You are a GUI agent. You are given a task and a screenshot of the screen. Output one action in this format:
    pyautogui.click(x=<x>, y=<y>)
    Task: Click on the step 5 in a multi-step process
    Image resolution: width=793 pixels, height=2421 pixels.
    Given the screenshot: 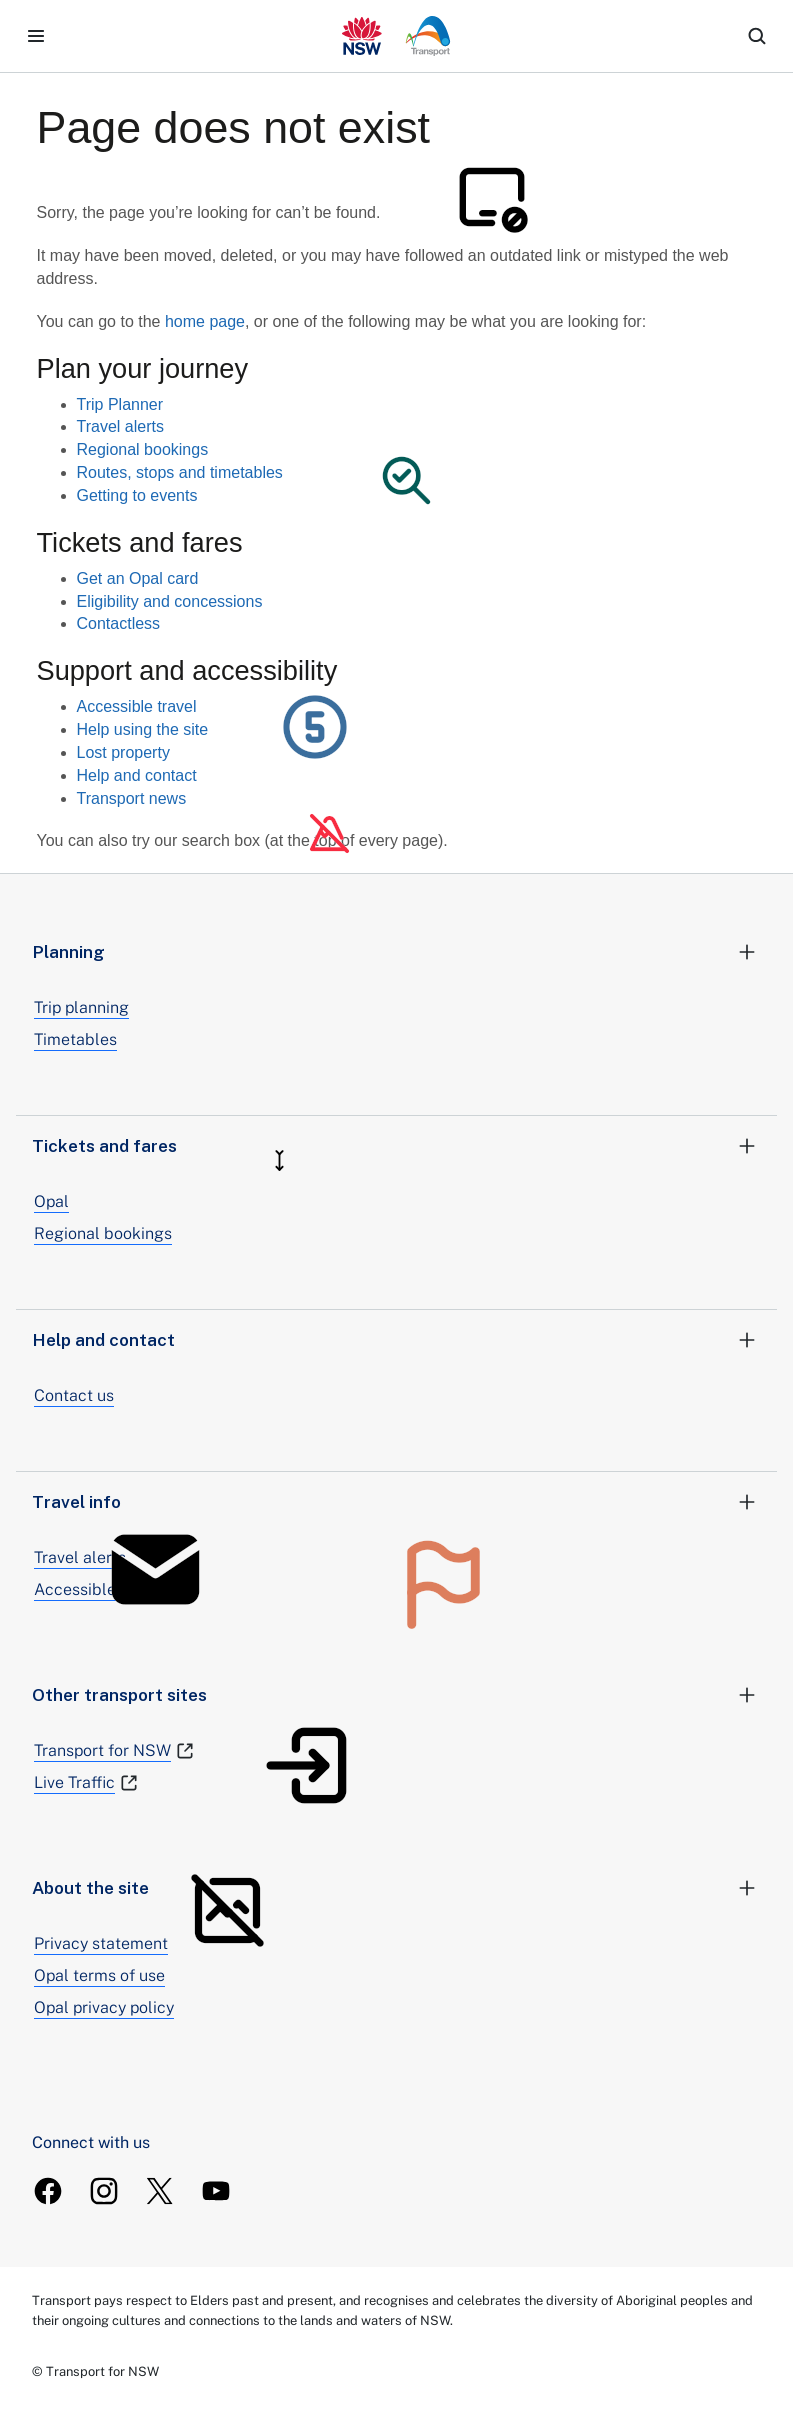 What is the action you would take?
    pyautogui.click(x=315, y=727)
    